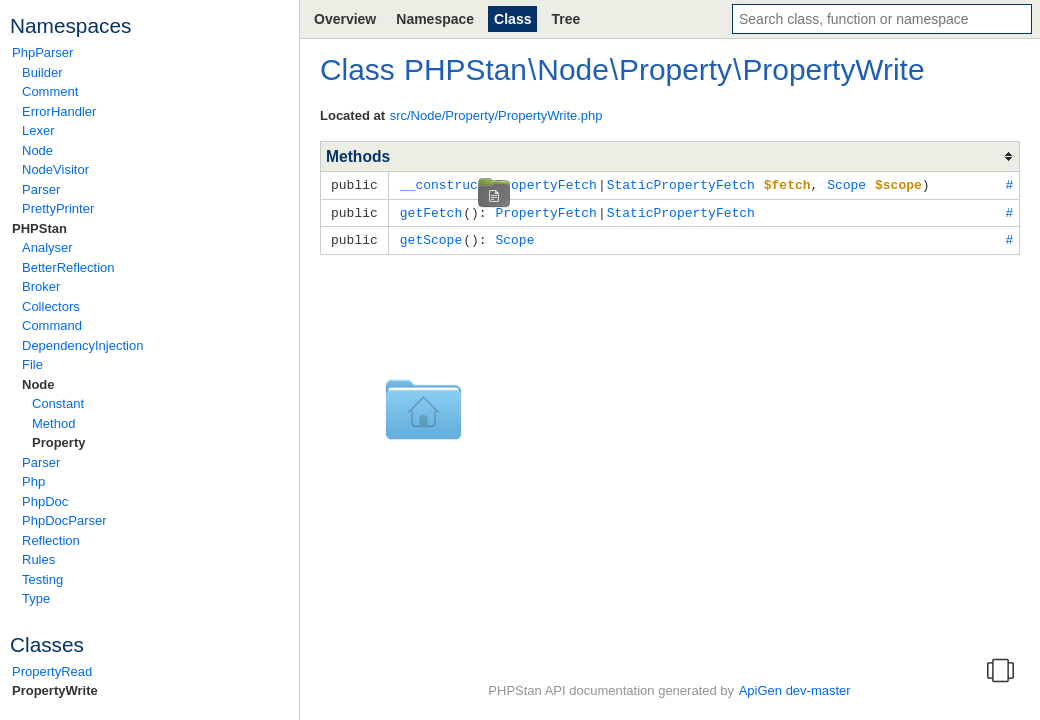 The width and height of the screenshot is (1040, 720). What do you see at coordinates (1000, 670) in the screenshot?
I see `access multitasking or window management settings` at bounding box center [1000, 670].